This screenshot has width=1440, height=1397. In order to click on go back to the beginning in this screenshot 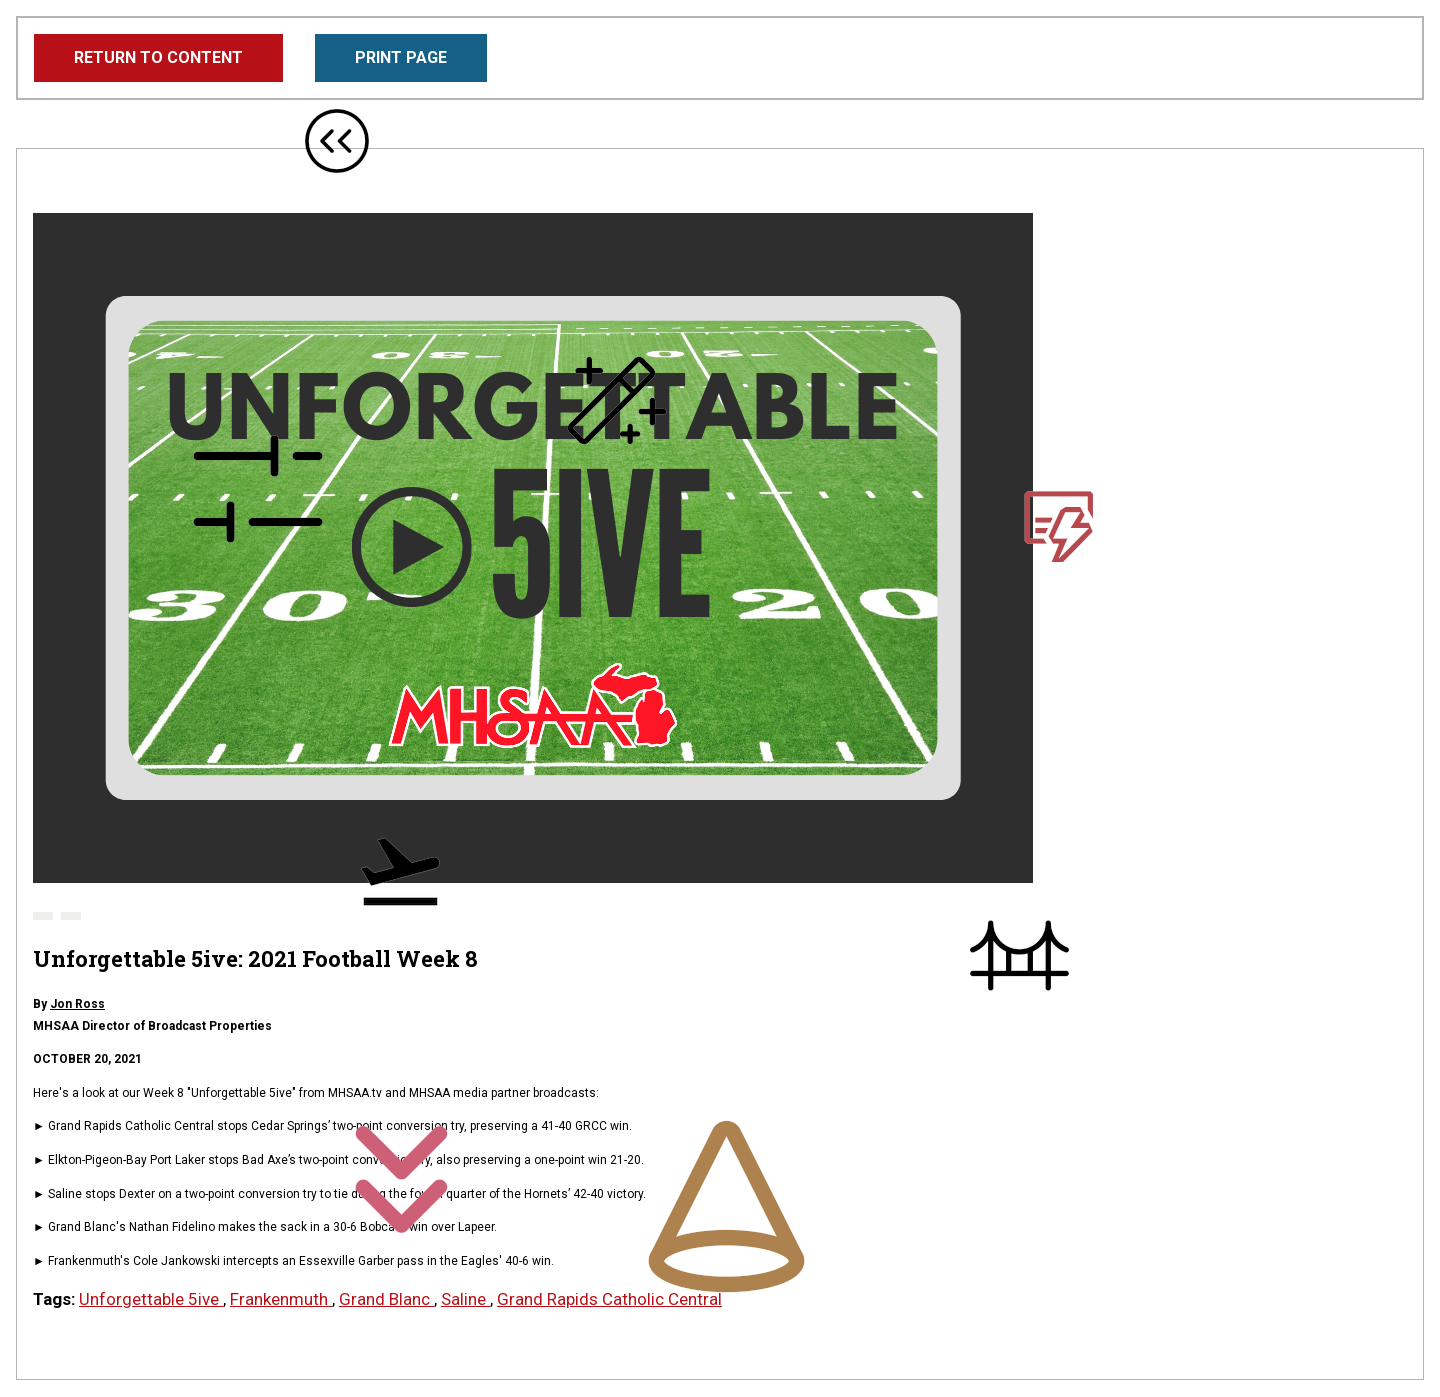, I will do `click(337, 141)`.